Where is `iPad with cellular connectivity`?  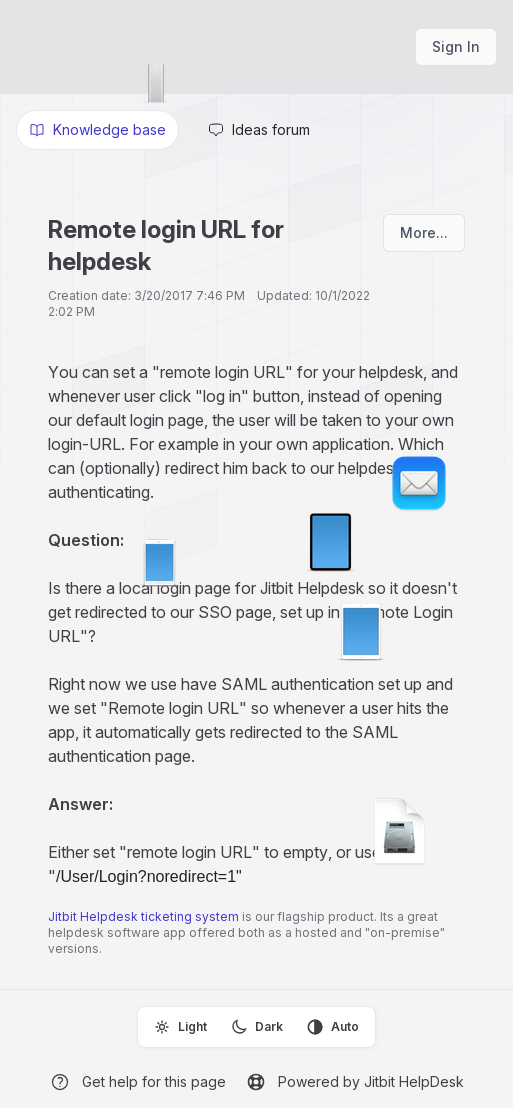
iPad with cellular connectivity is located at coordinates (361, 632).